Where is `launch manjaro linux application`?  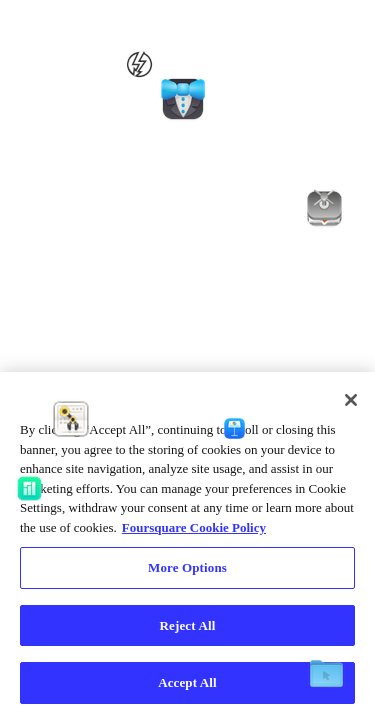 launch manjaro linux application is located at coordinates (29, 488).